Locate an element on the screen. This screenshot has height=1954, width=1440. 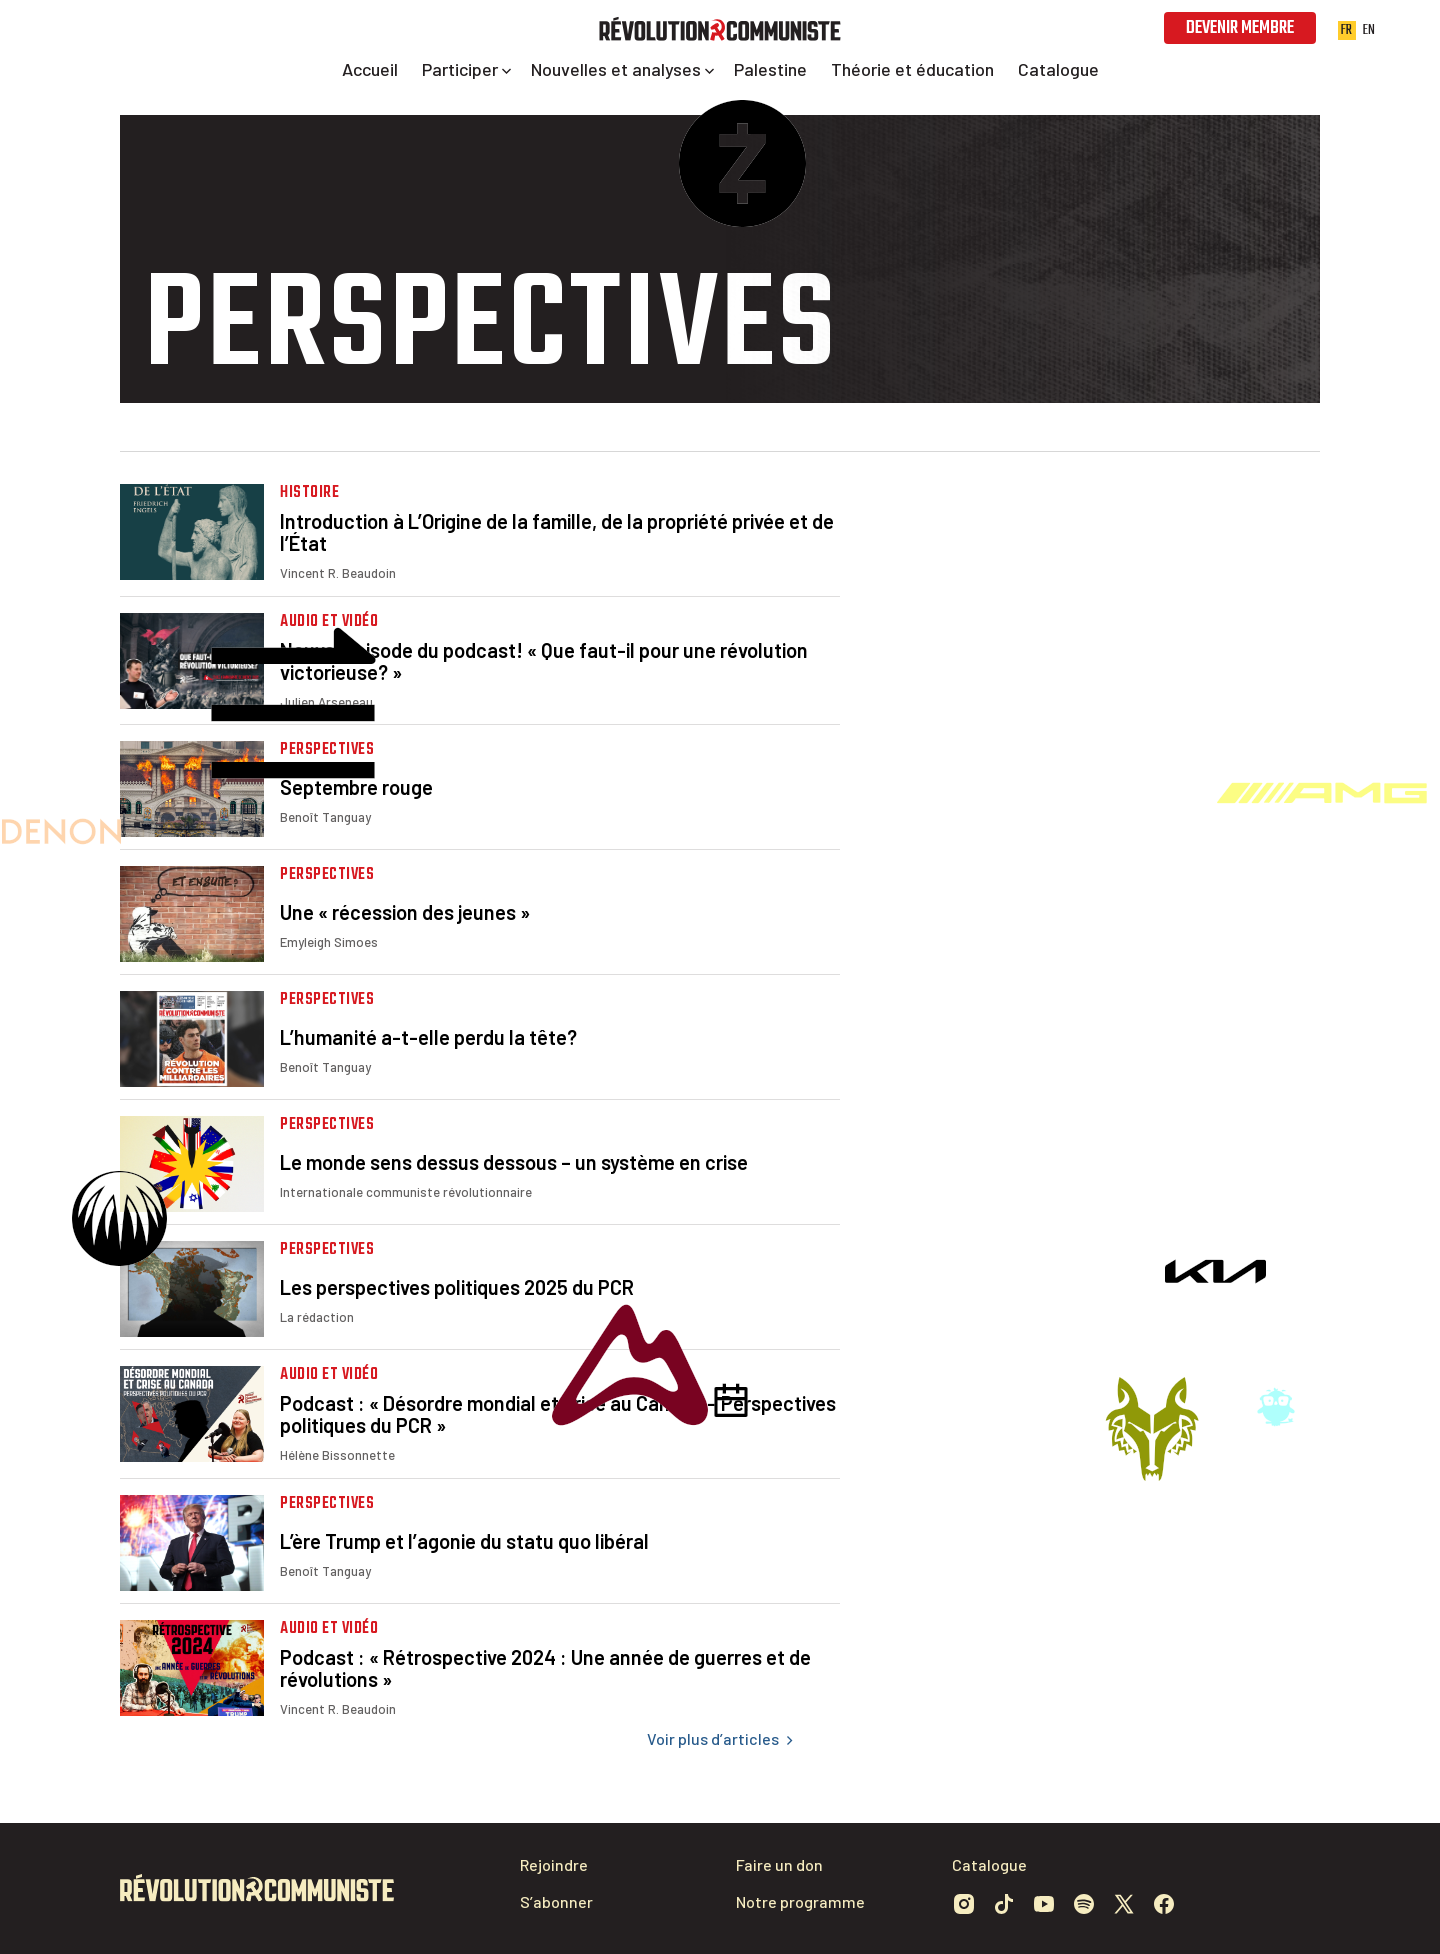
earlybirds brand logo is located at coordinates (1276, 1407).